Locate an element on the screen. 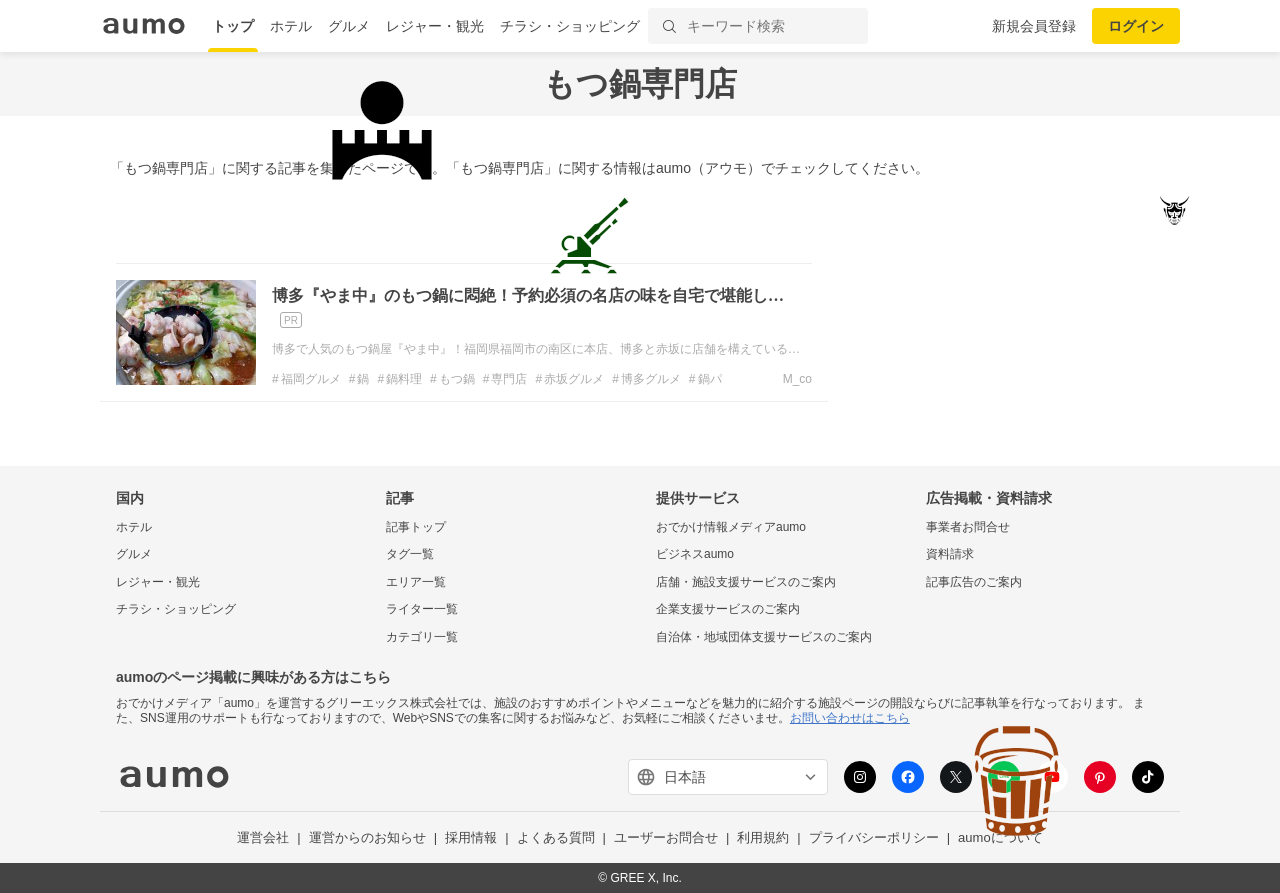 This screenshot has height=893, width=1280. travel to or view a bridge location is located at coordinates (382, 130).